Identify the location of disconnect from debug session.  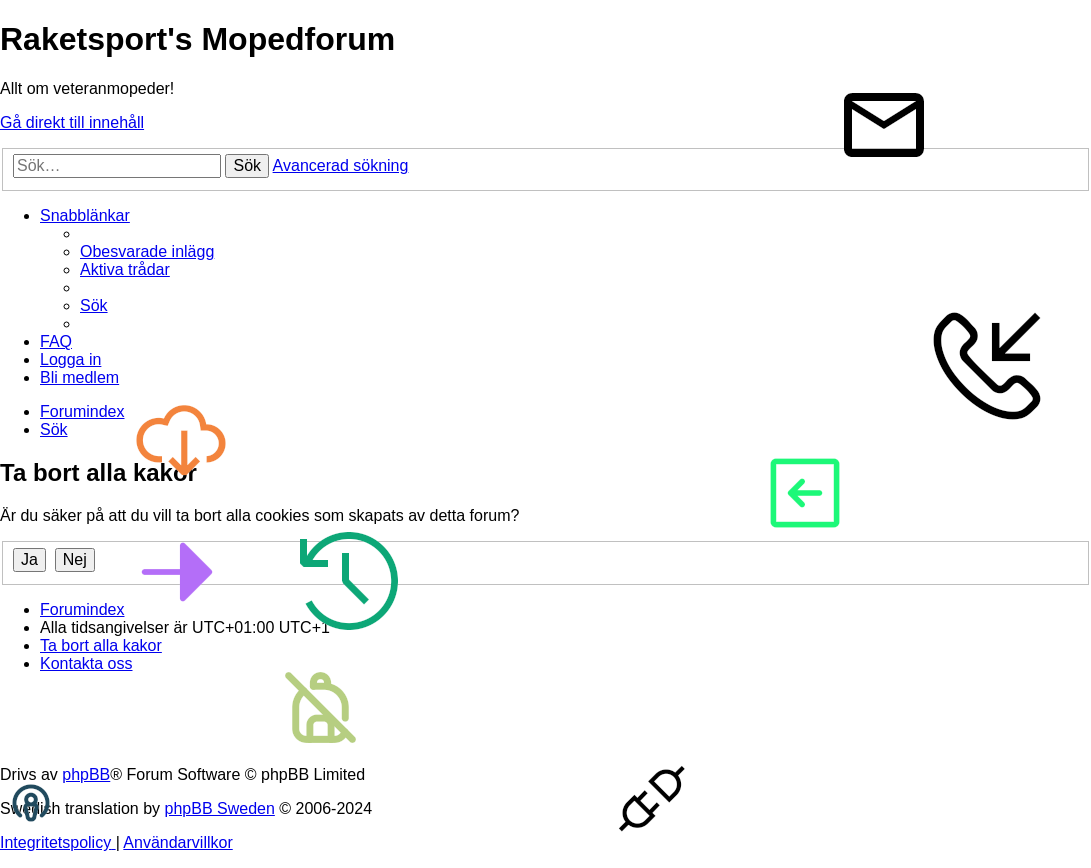
(653, 800).